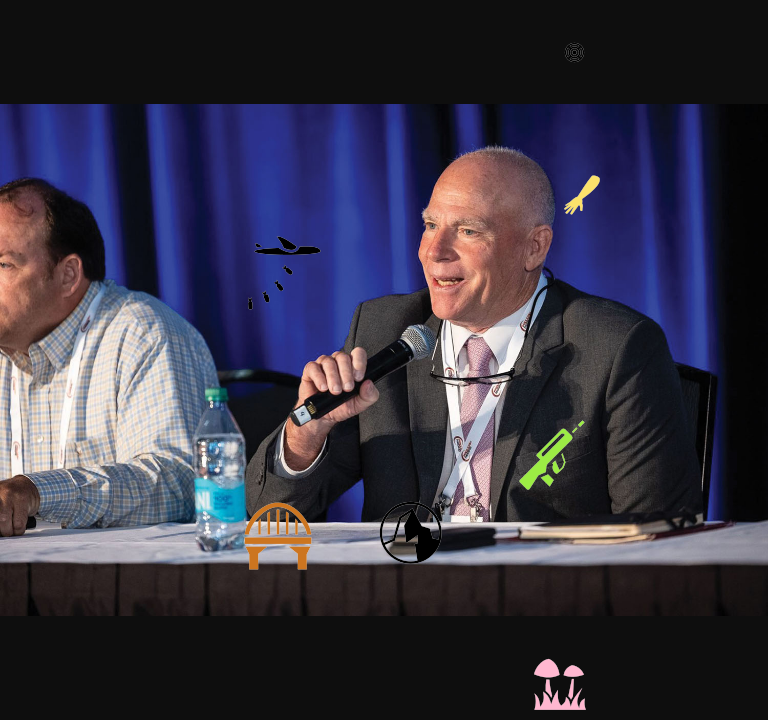  I want to click on select arm or forearm body part, so click(582, 195).